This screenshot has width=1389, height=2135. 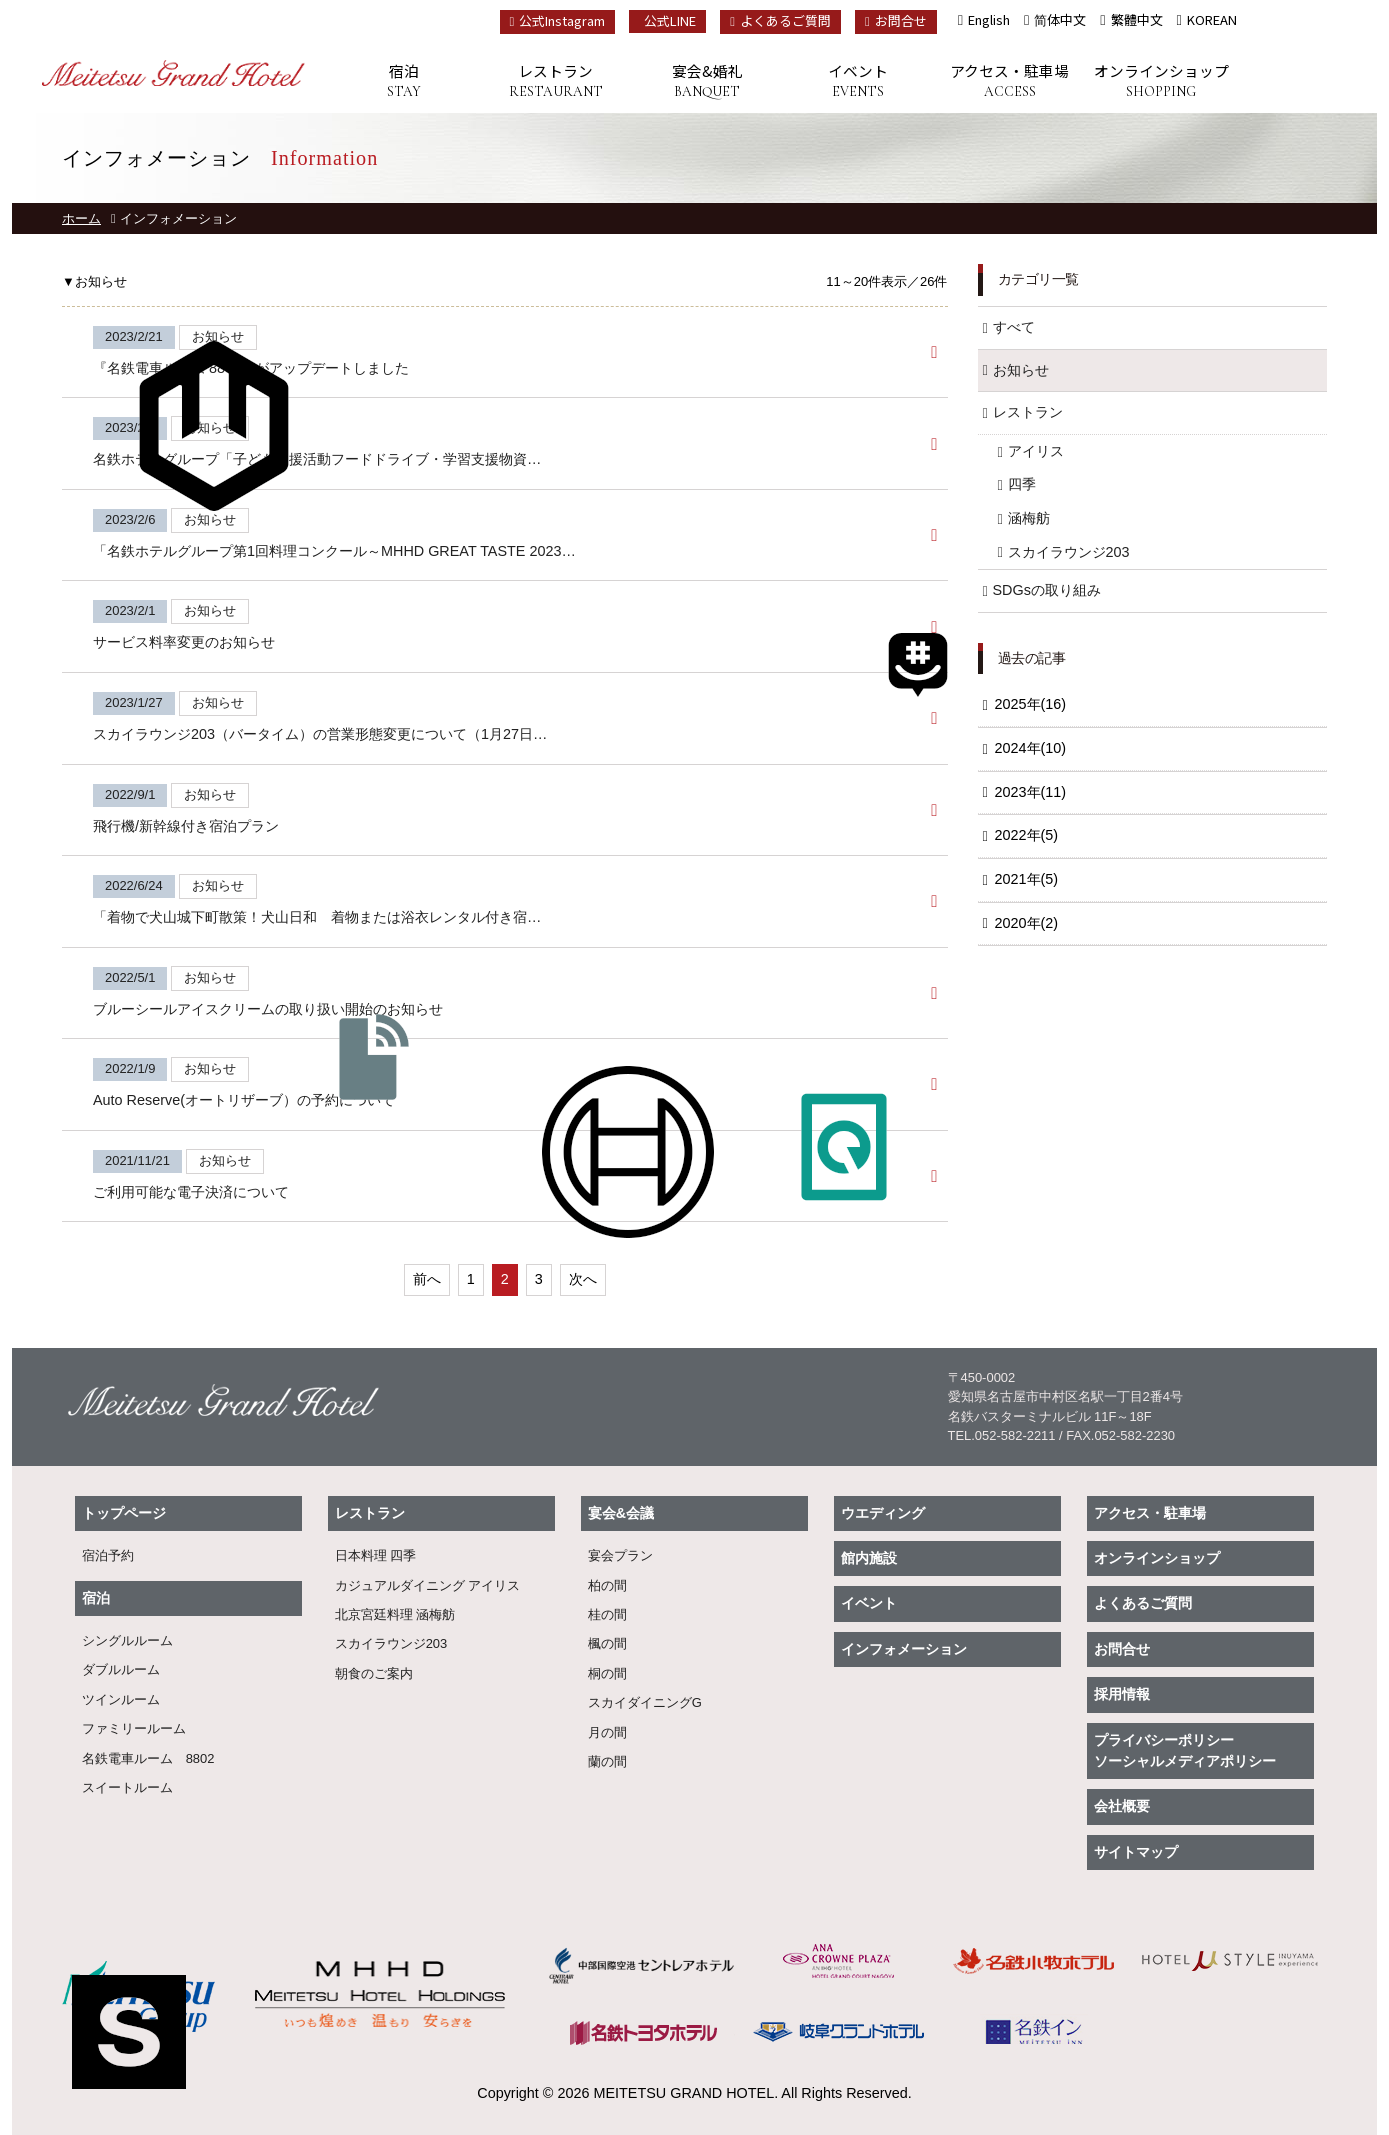 I want to click on recover data from device, so click(x=844, y=1147).